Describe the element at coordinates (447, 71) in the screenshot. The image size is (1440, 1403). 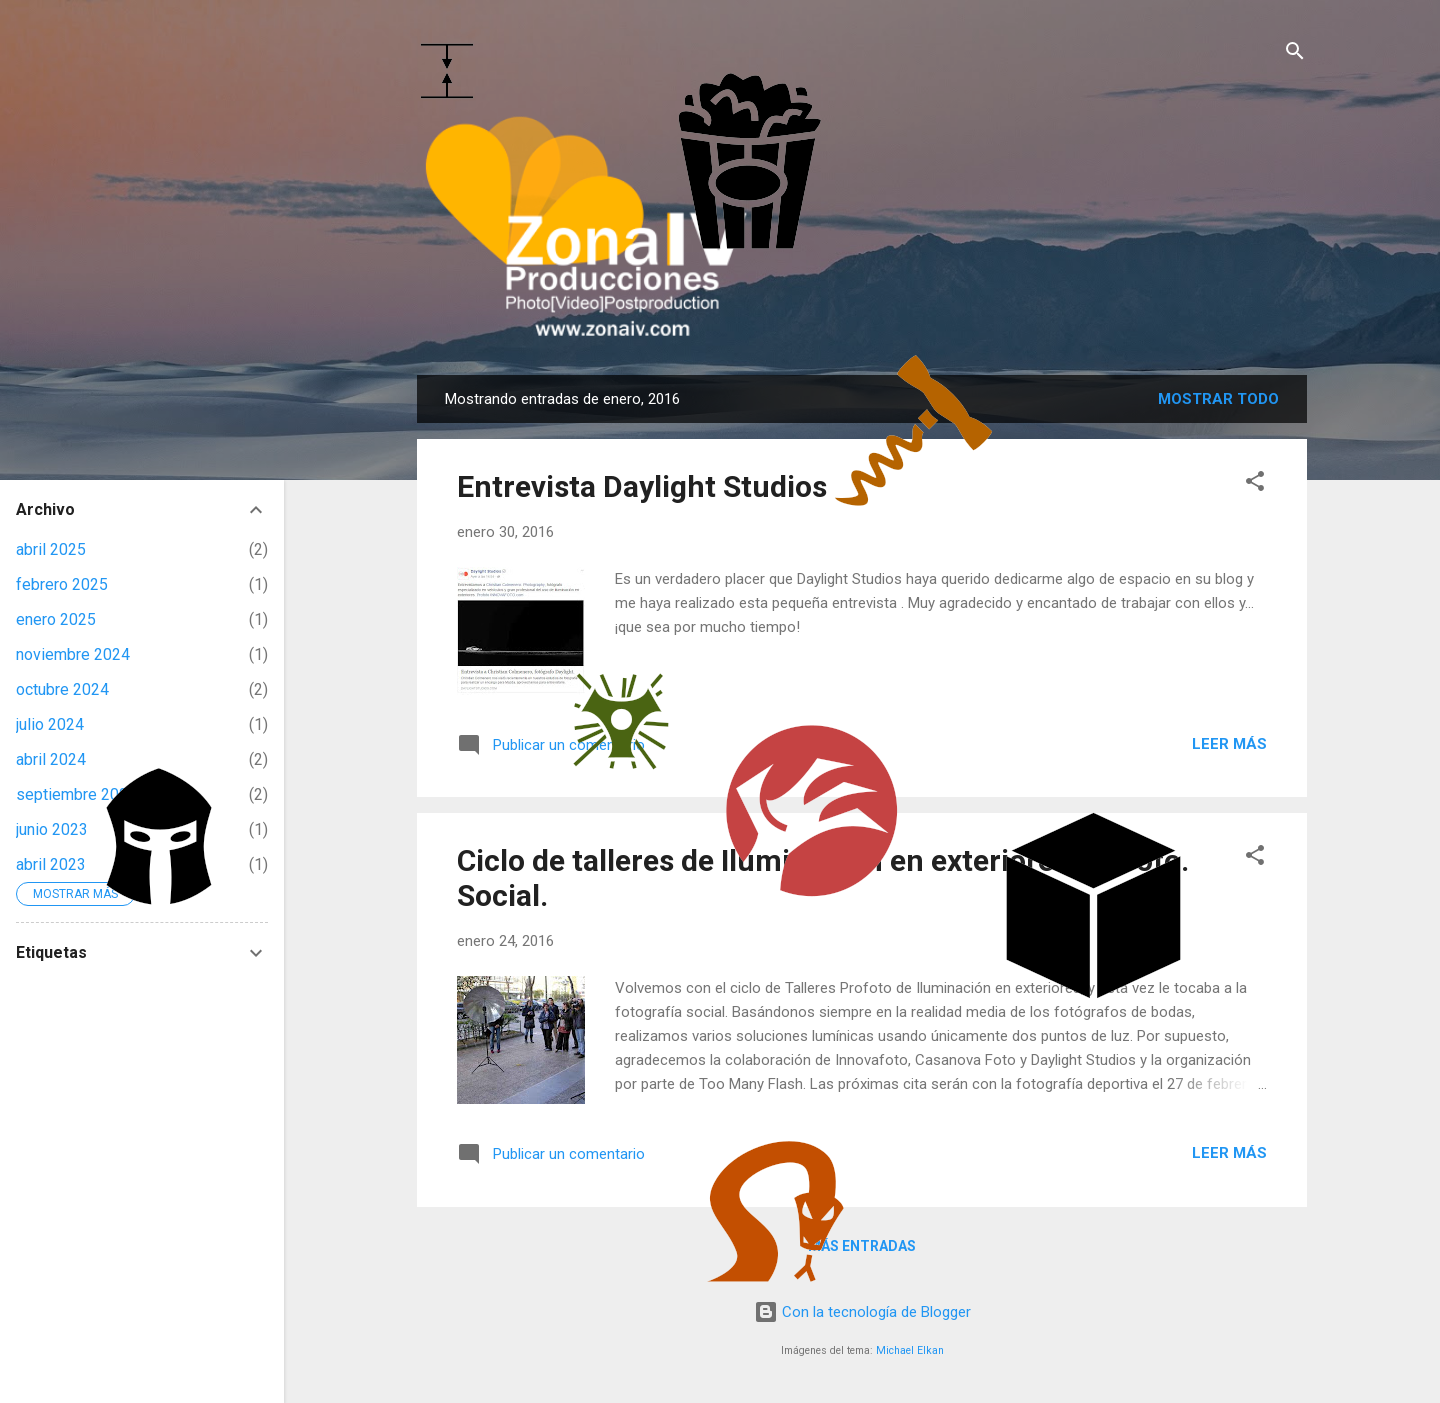
I see `join a game or session` at that location.